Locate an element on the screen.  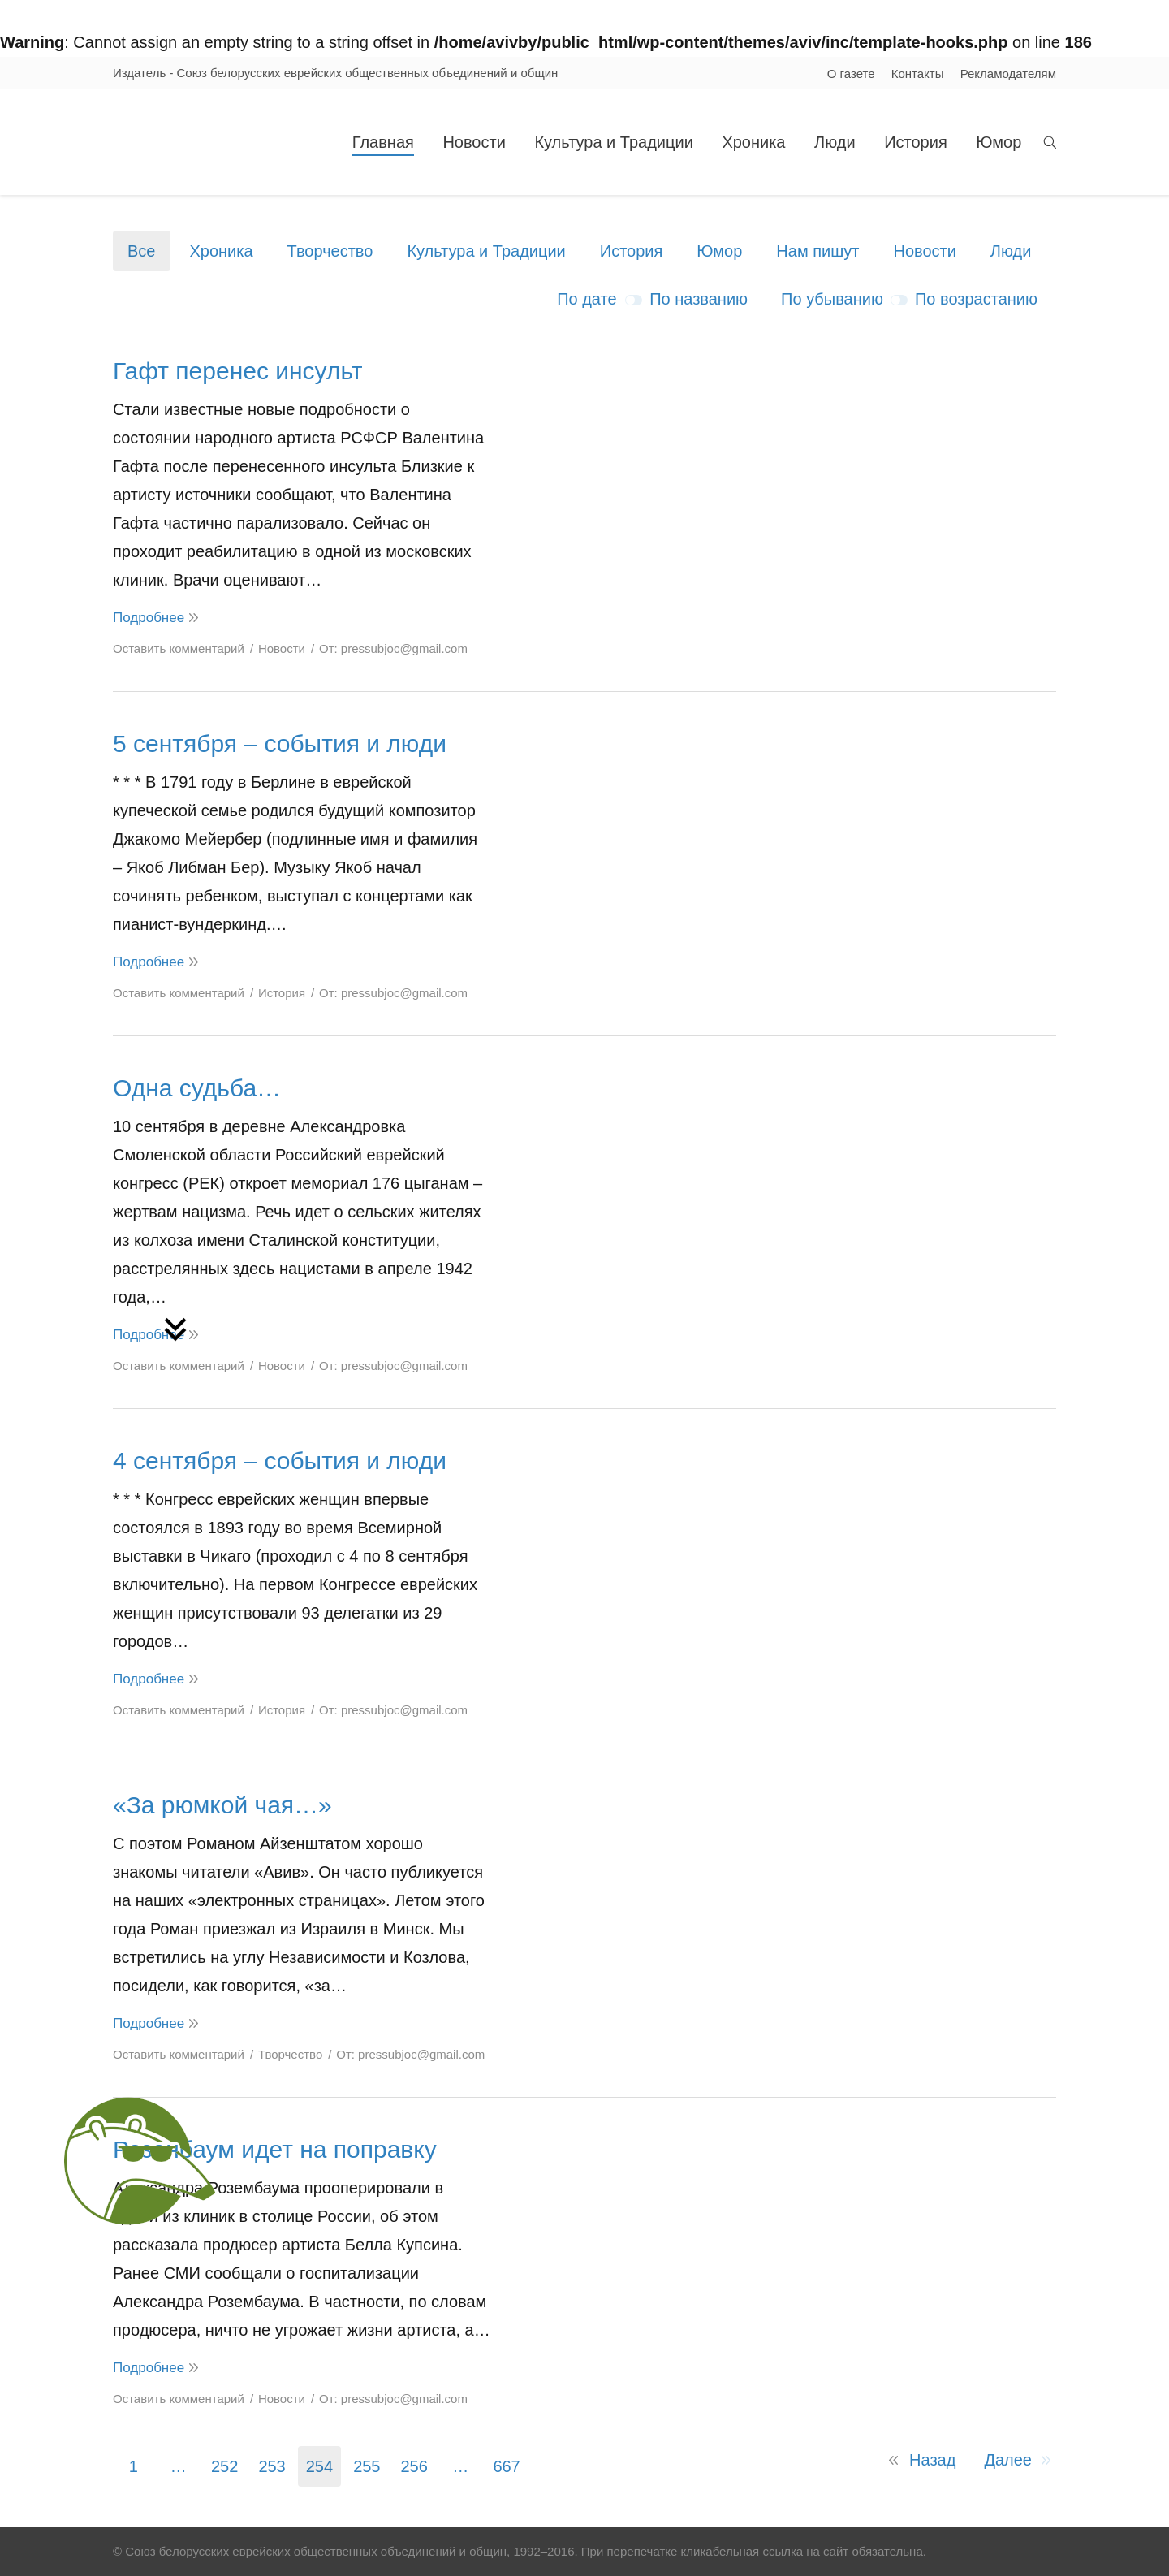
open Qodo AI code assistant is located at coordinates (140, 2161).